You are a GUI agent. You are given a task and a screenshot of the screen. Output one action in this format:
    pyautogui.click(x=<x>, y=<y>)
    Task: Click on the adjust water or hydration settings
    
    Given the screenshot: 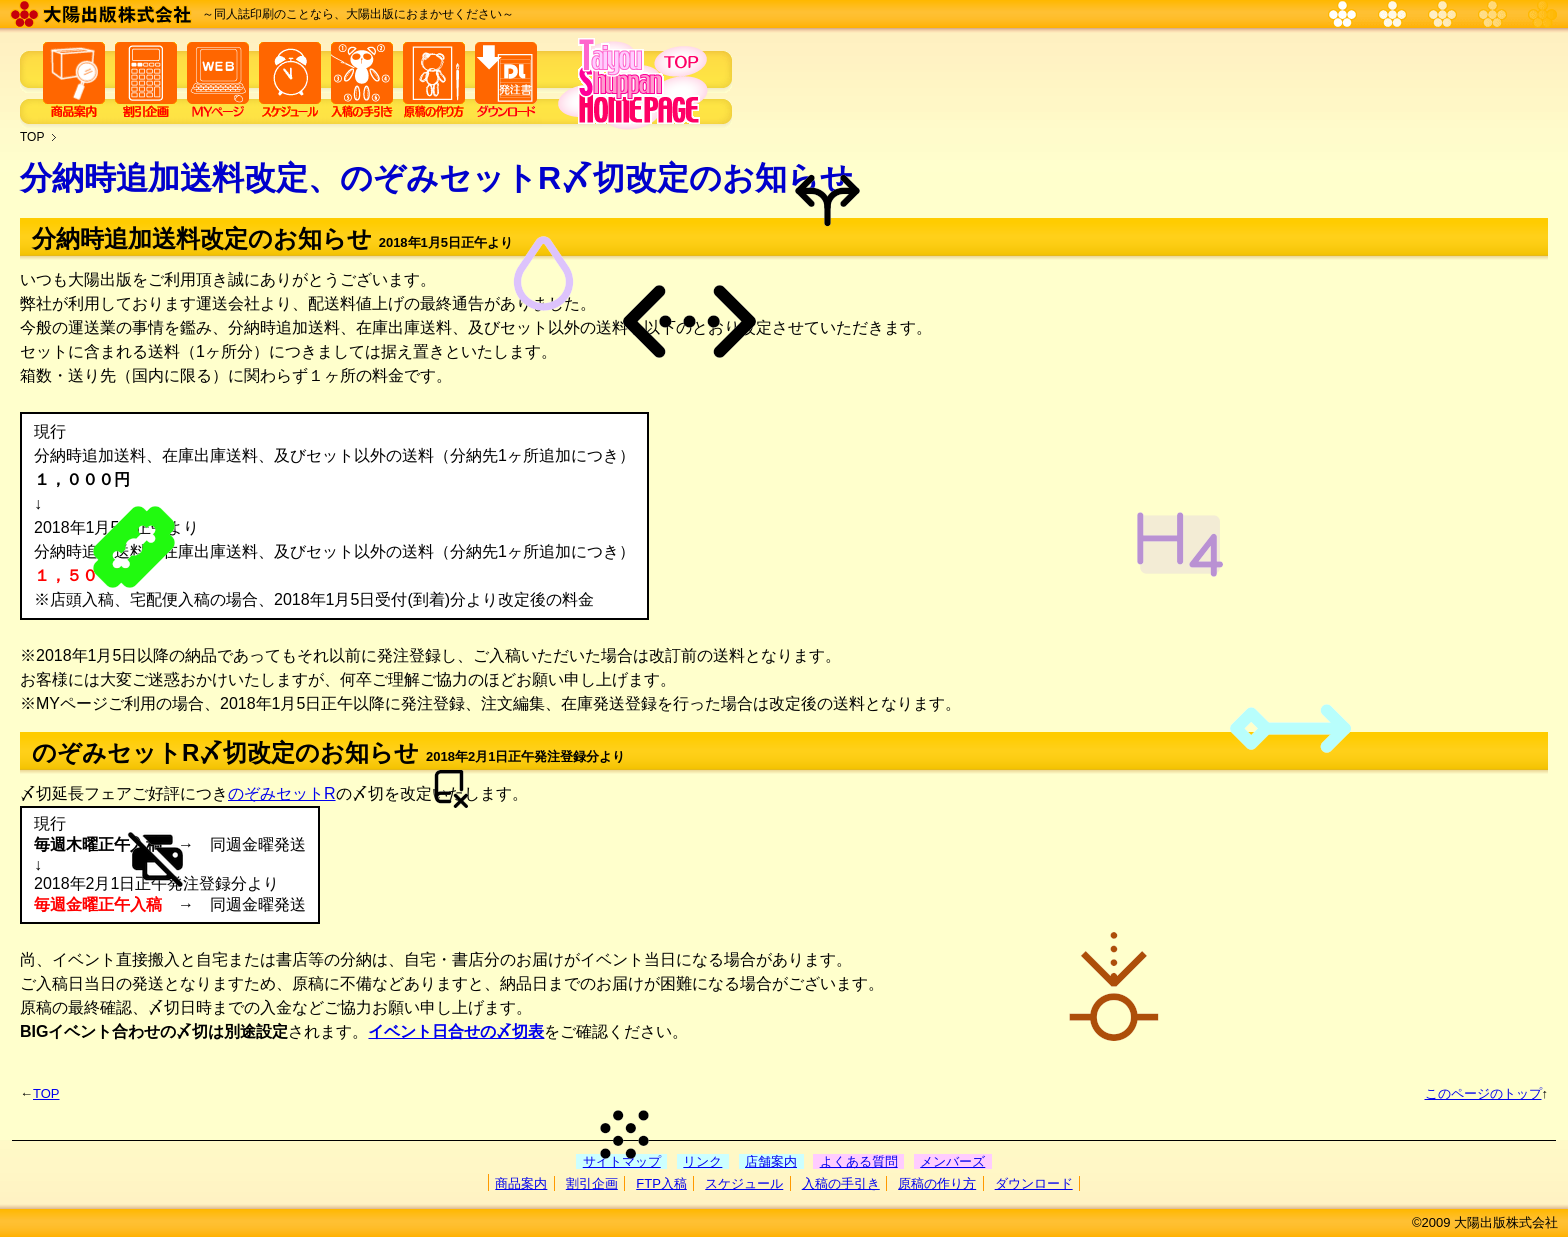 What is the action you would take?
    pyautogui.click(x=543, y=273)
    